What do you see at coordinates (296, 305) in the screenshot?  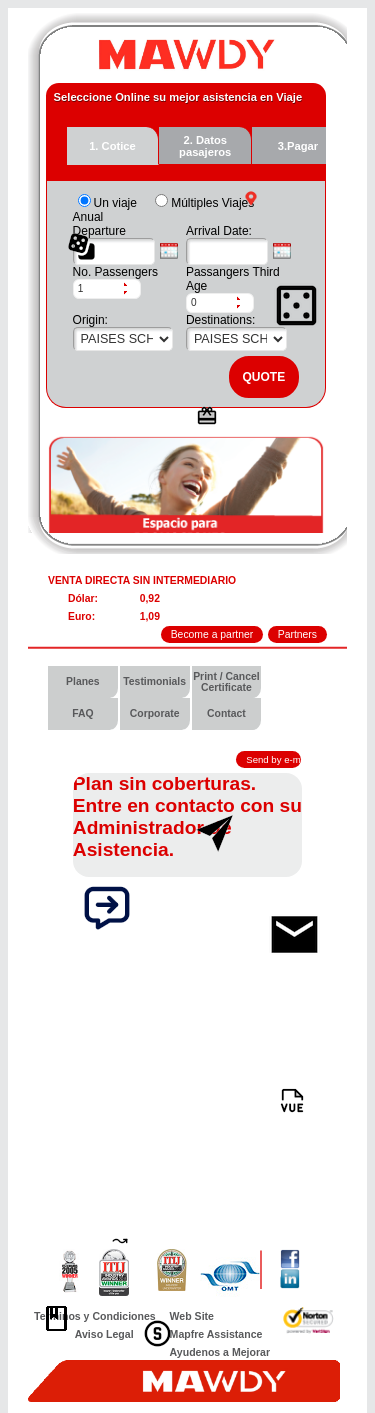 I see `access casino or gambling games` at bounding box center [296, 305].